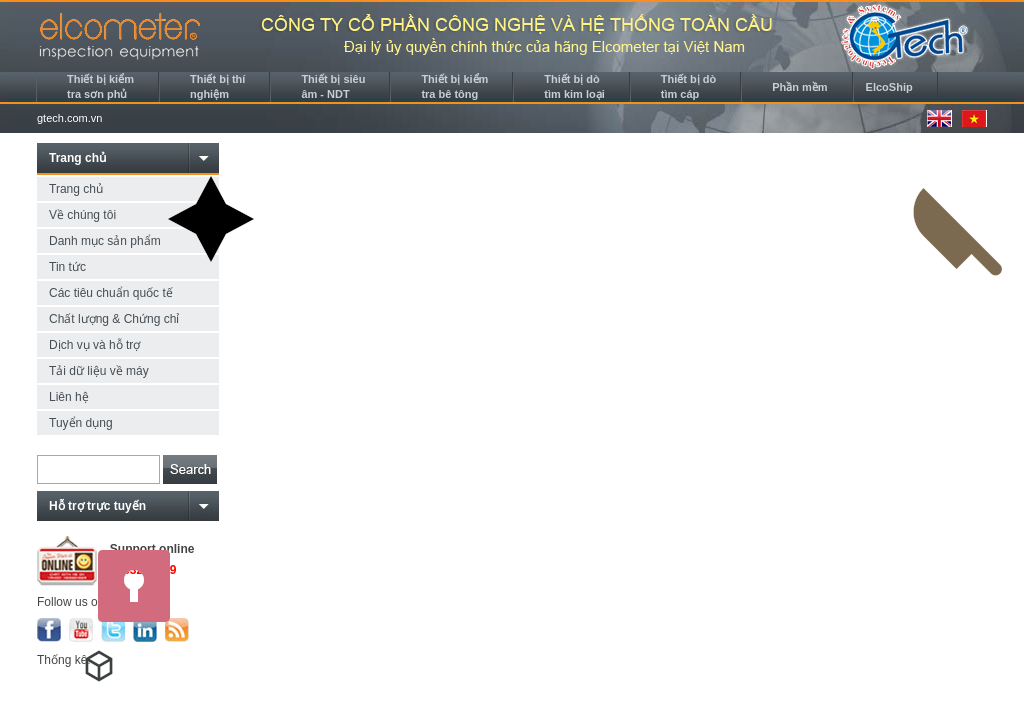  Describe the element at coordinates (99, 666) in the screenshot. I see `view 3d objects or models` at that location.